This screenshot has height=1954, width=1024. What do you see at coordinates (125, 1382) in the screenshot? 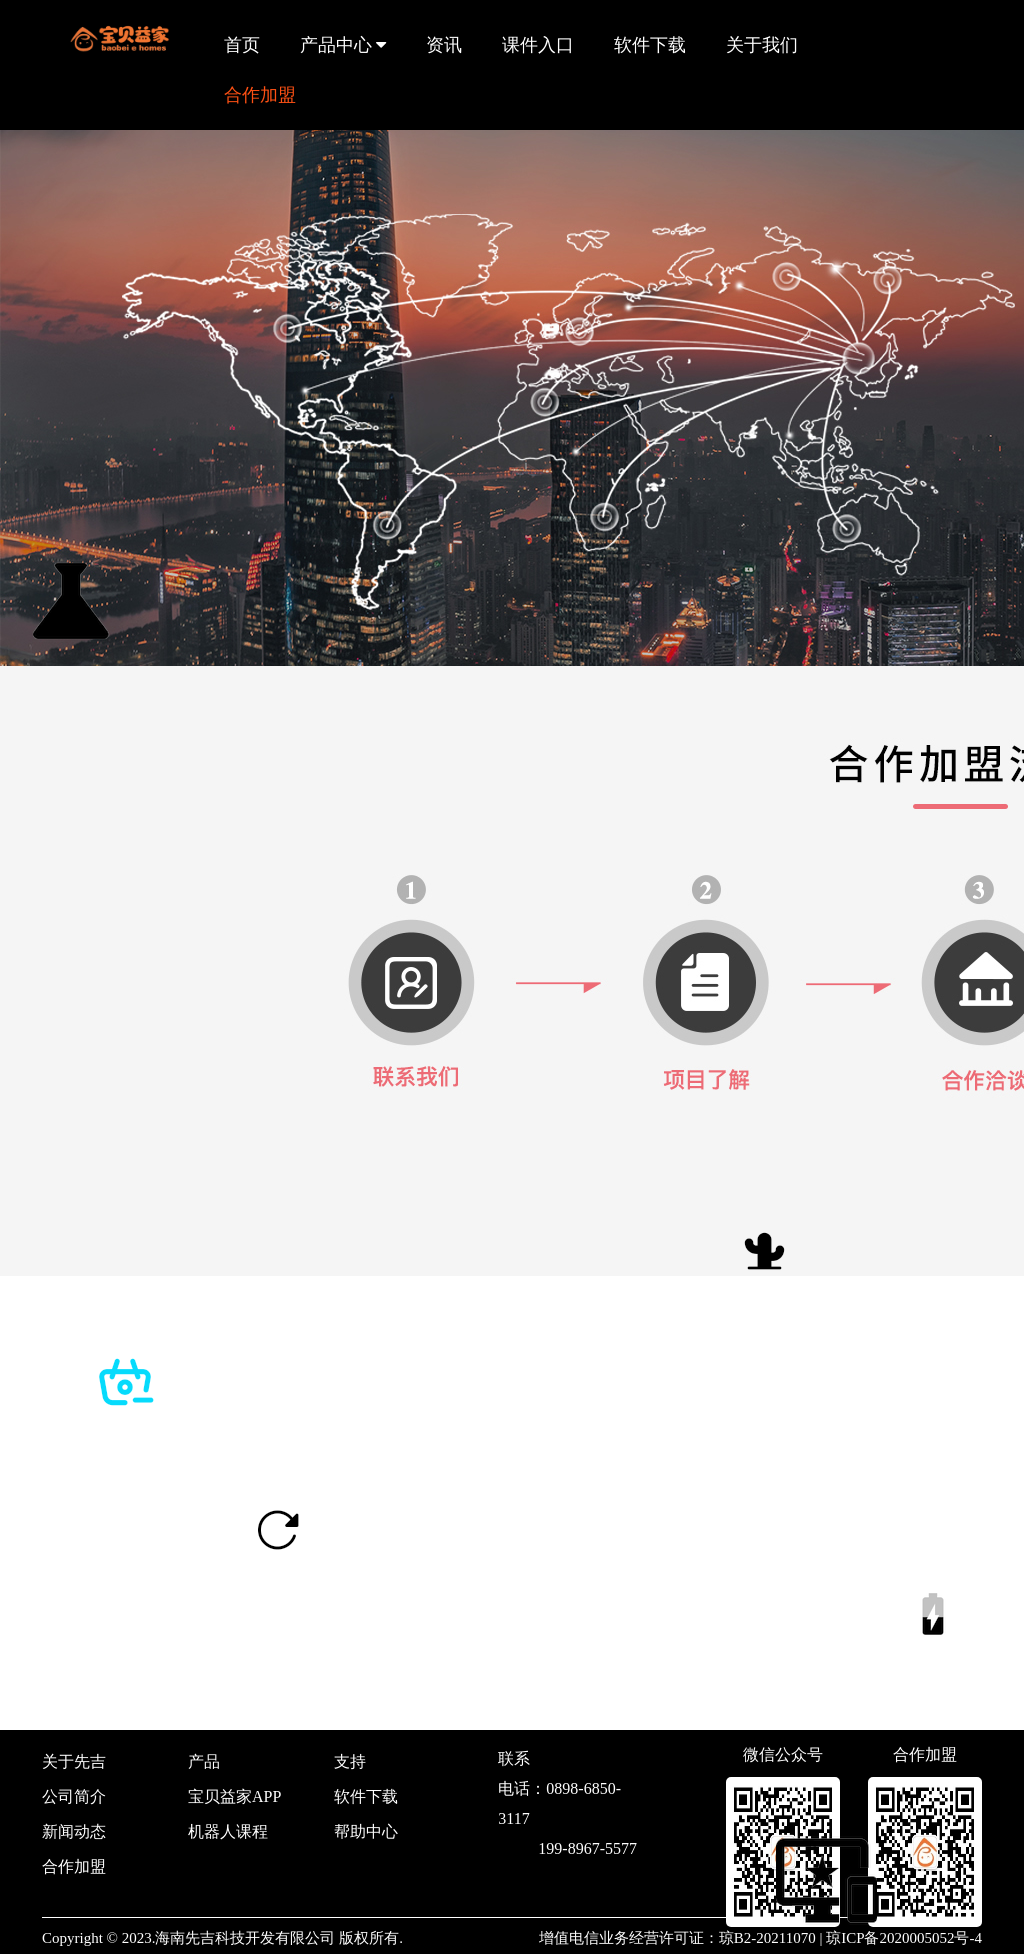
I see `remove item from basket` at bounding box center [125, 1382].